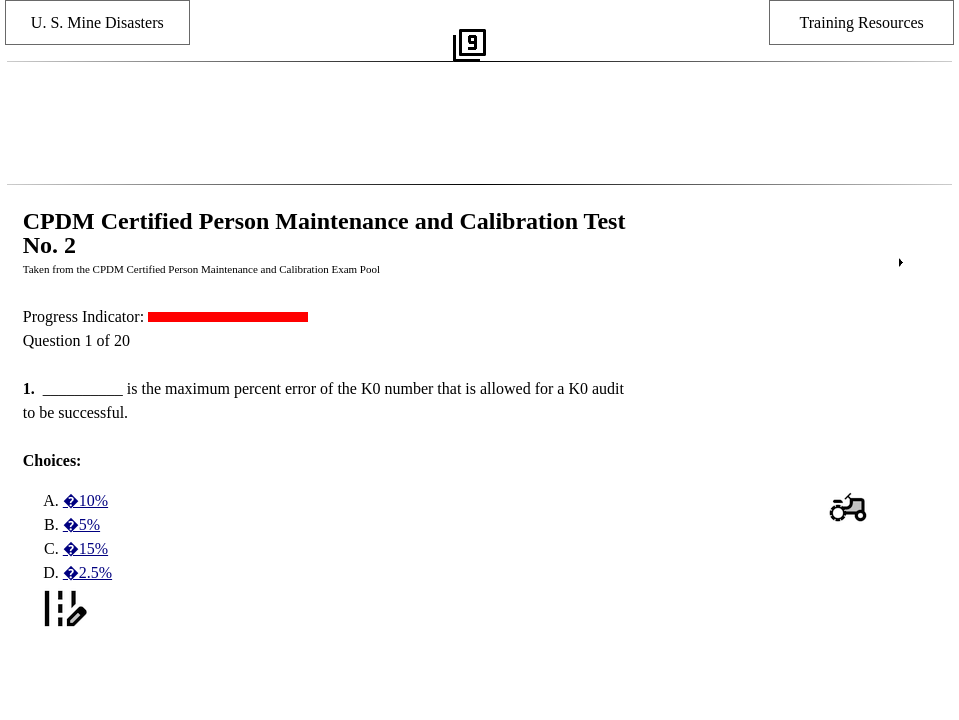  I want to click on access agricultural or farming features, so click(848, 508).